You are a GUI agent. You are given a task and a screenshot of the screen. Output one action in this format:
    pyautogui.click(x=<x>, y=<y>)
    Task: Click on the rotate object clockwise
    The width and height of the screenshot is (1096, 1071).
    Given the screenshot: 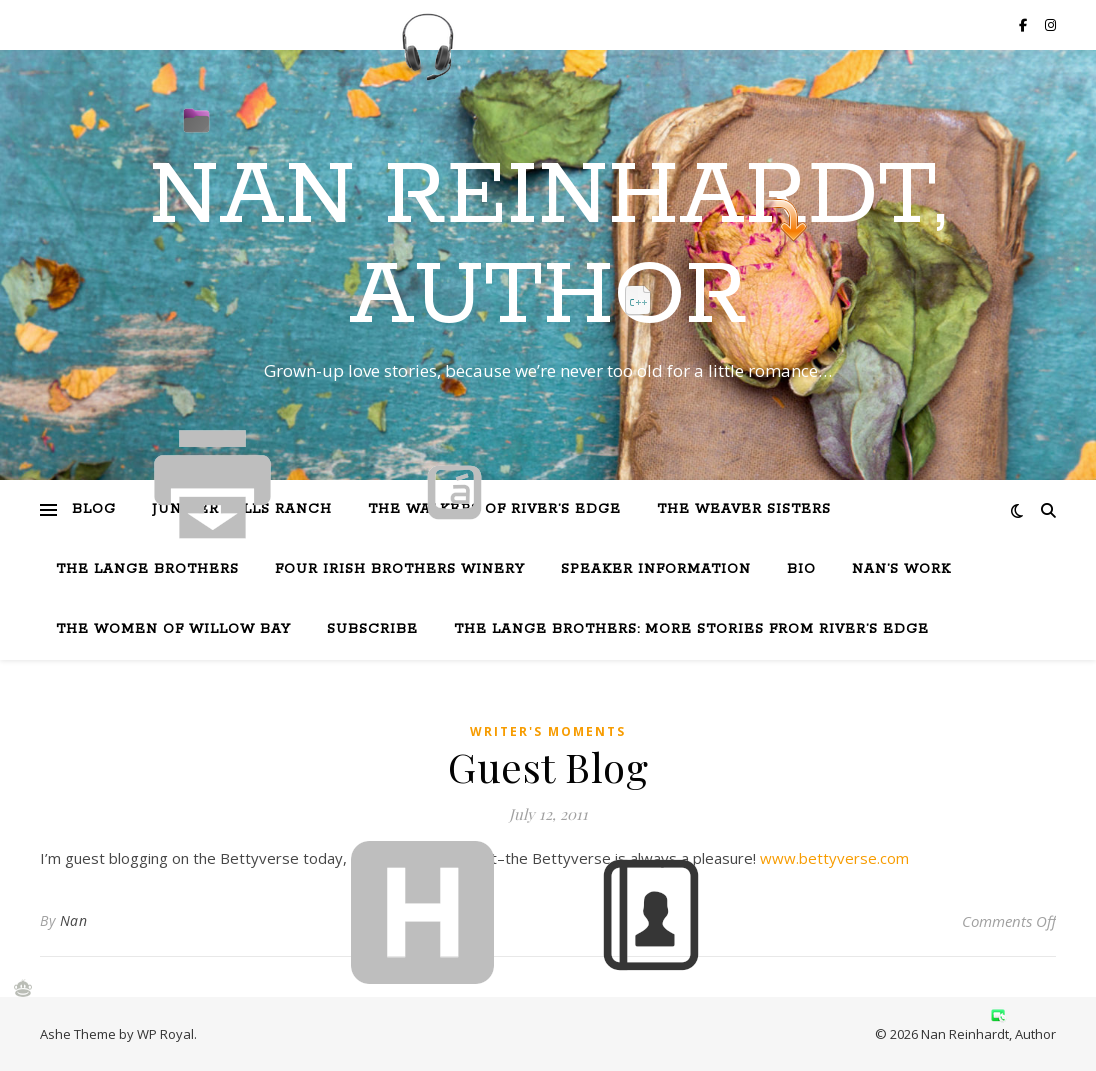 What is the action you would take?
    pyautogui.click(x=787, y=222)
    